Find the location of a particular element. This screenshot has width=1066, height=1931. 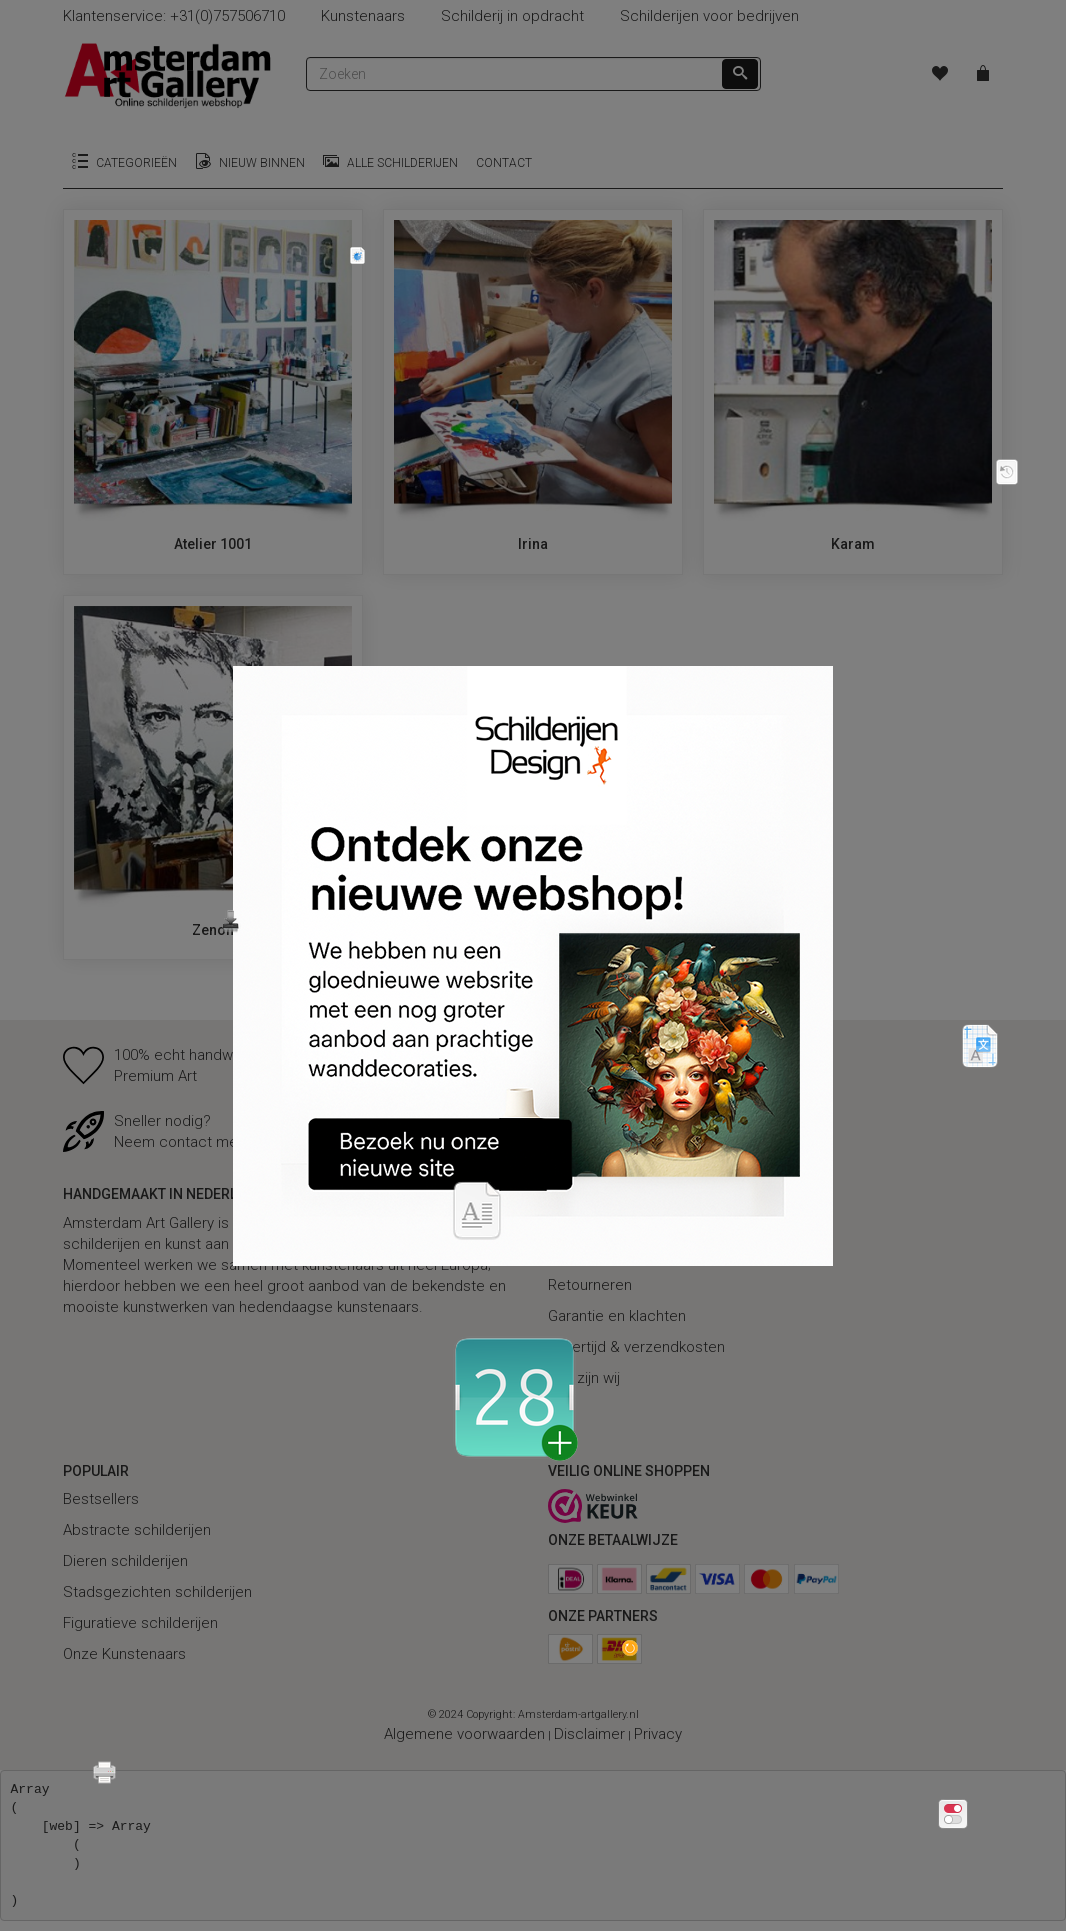

open a rich text format document is located at coordinates (477, 1210).